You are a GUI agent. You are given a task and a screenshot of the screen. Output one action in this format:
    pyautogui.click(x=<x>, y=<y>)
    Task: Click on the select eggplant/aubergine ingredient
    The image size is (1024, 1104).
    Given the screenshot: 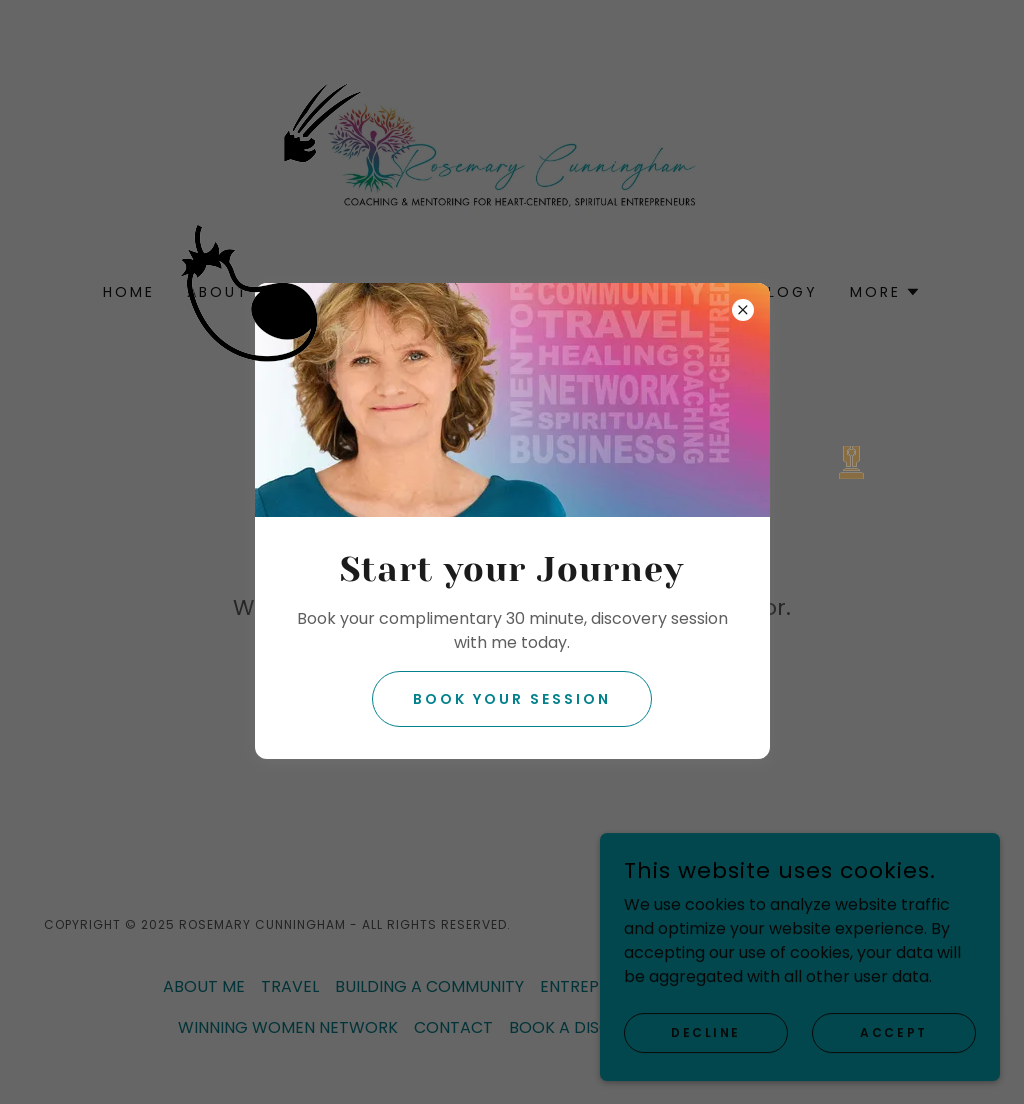 What is the action you would take?
    pyautogui.click(x=248, y=293)
    